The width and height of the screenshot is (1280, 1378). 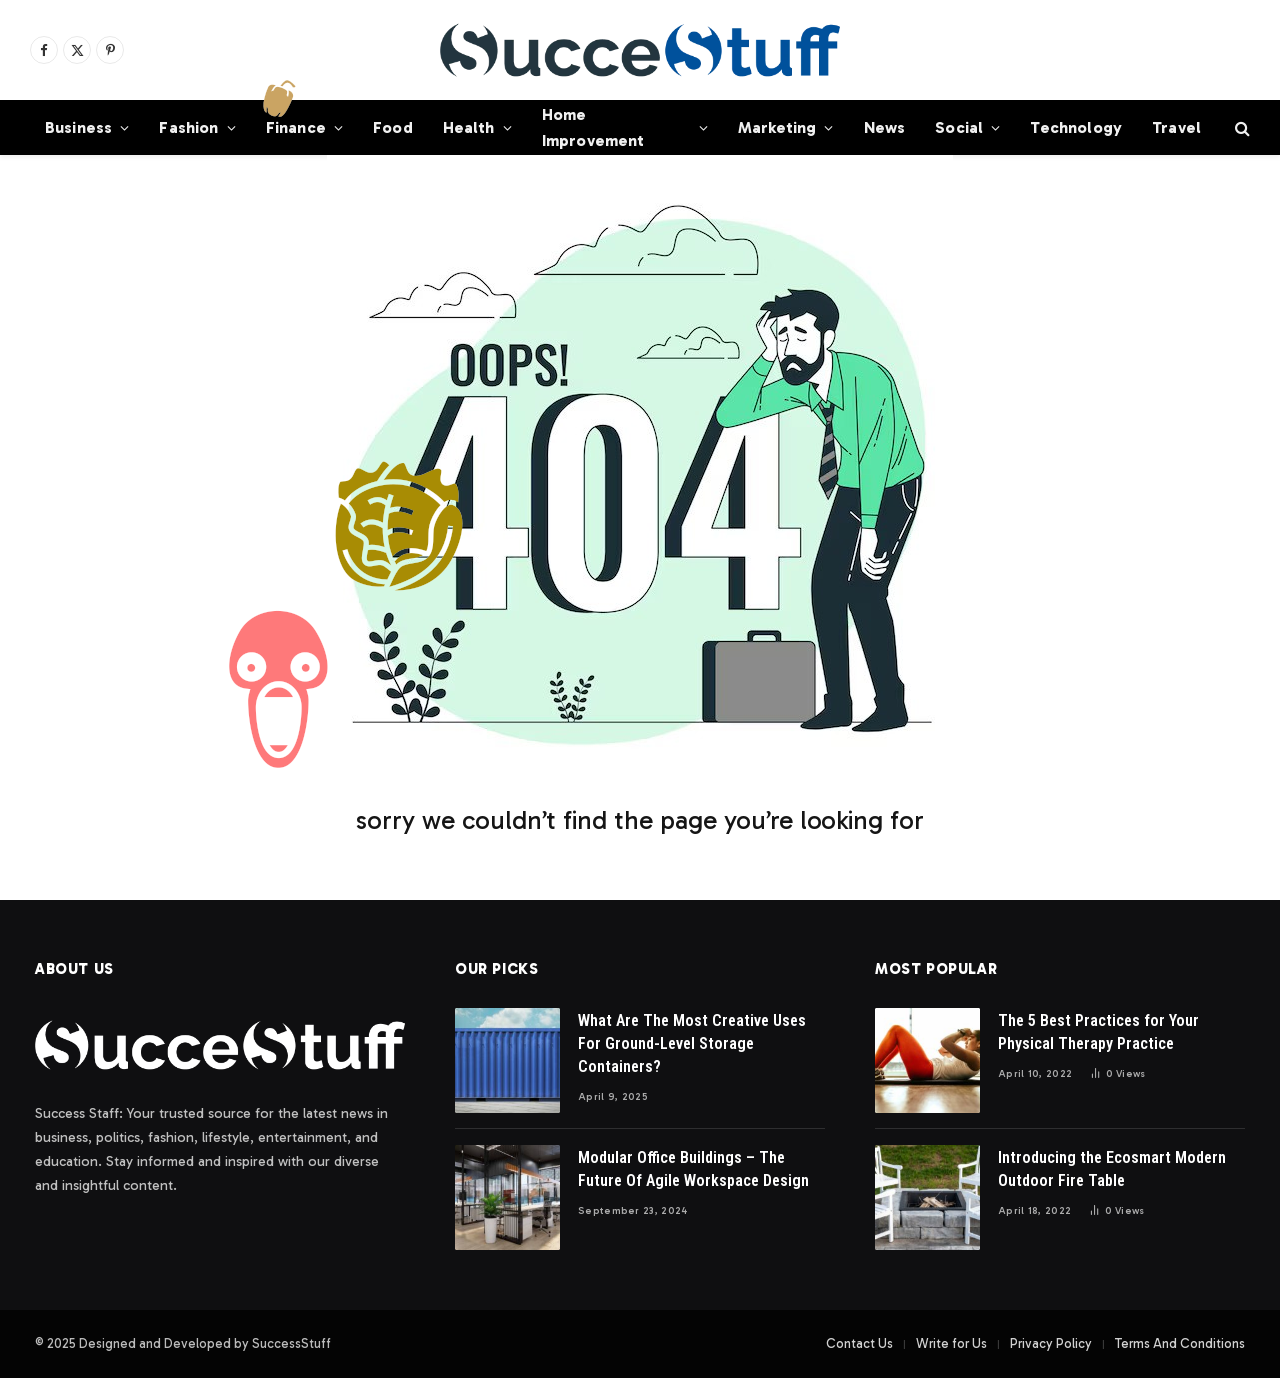 What do you see at coordinates (279, 98) in the screenshot?
I see `select bell pepper ingredient in a cooking game` at bounding box center [279, 98].